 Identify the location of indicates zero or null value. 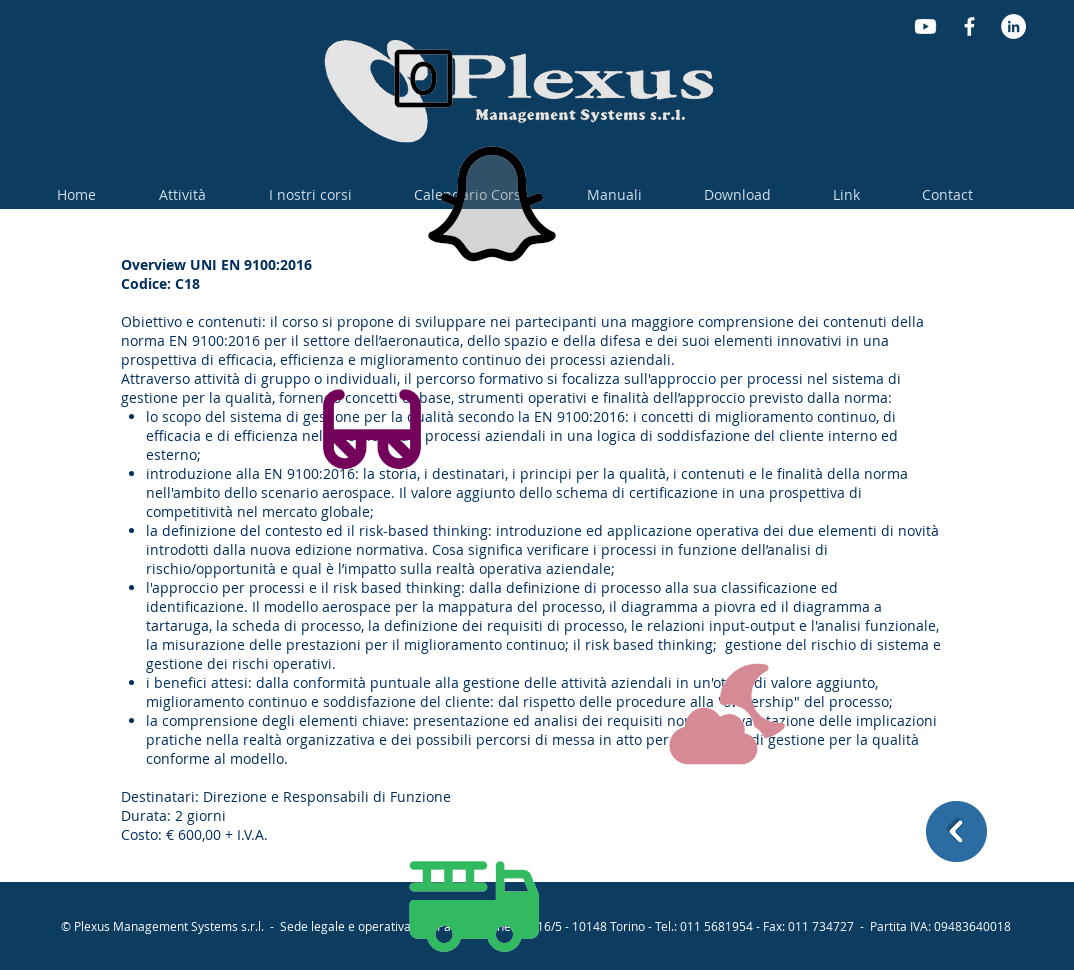
(423, 78).